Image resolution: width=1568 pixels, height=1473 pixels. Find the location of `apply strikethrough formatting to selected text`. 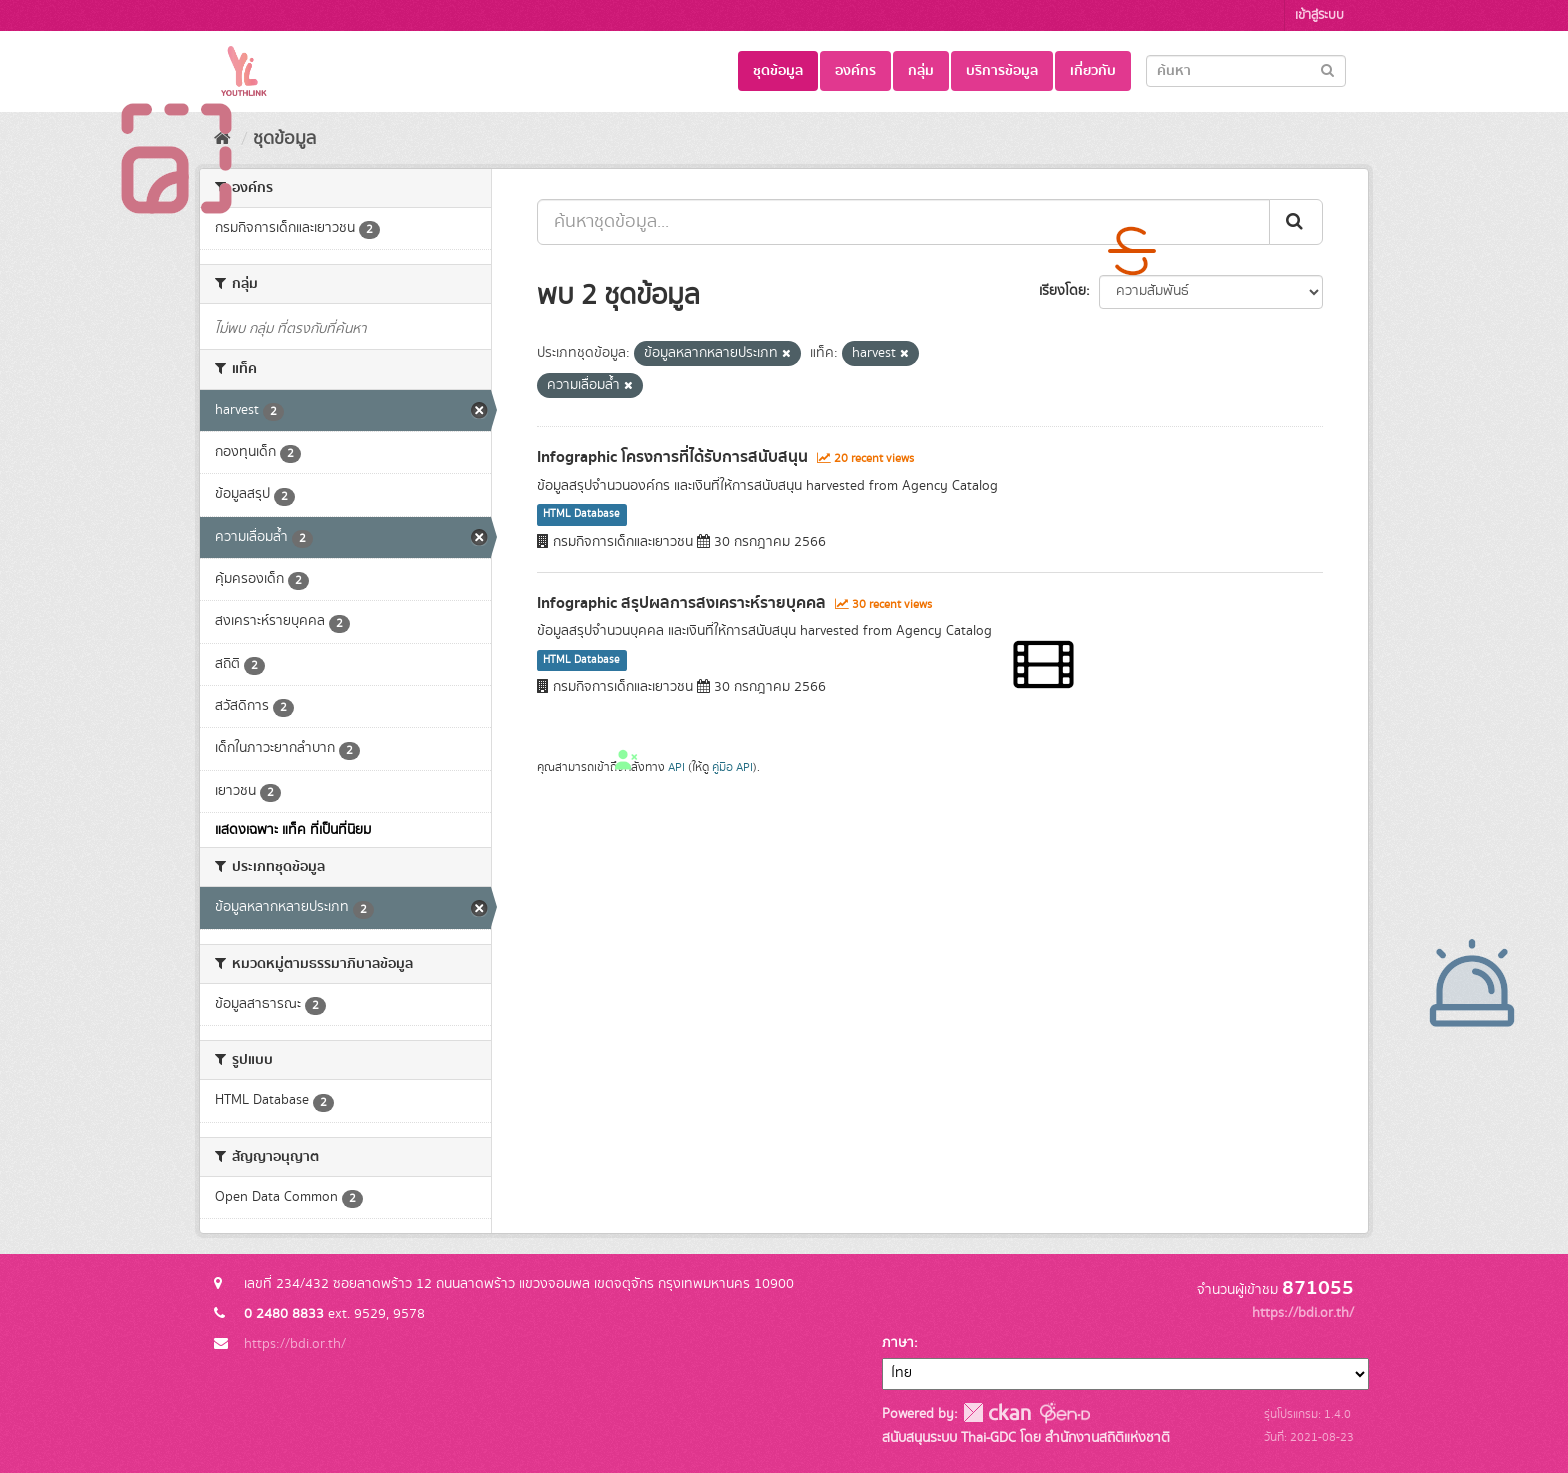

apply strikethrough formatting to selected text is located at coordinates (1132, 251).